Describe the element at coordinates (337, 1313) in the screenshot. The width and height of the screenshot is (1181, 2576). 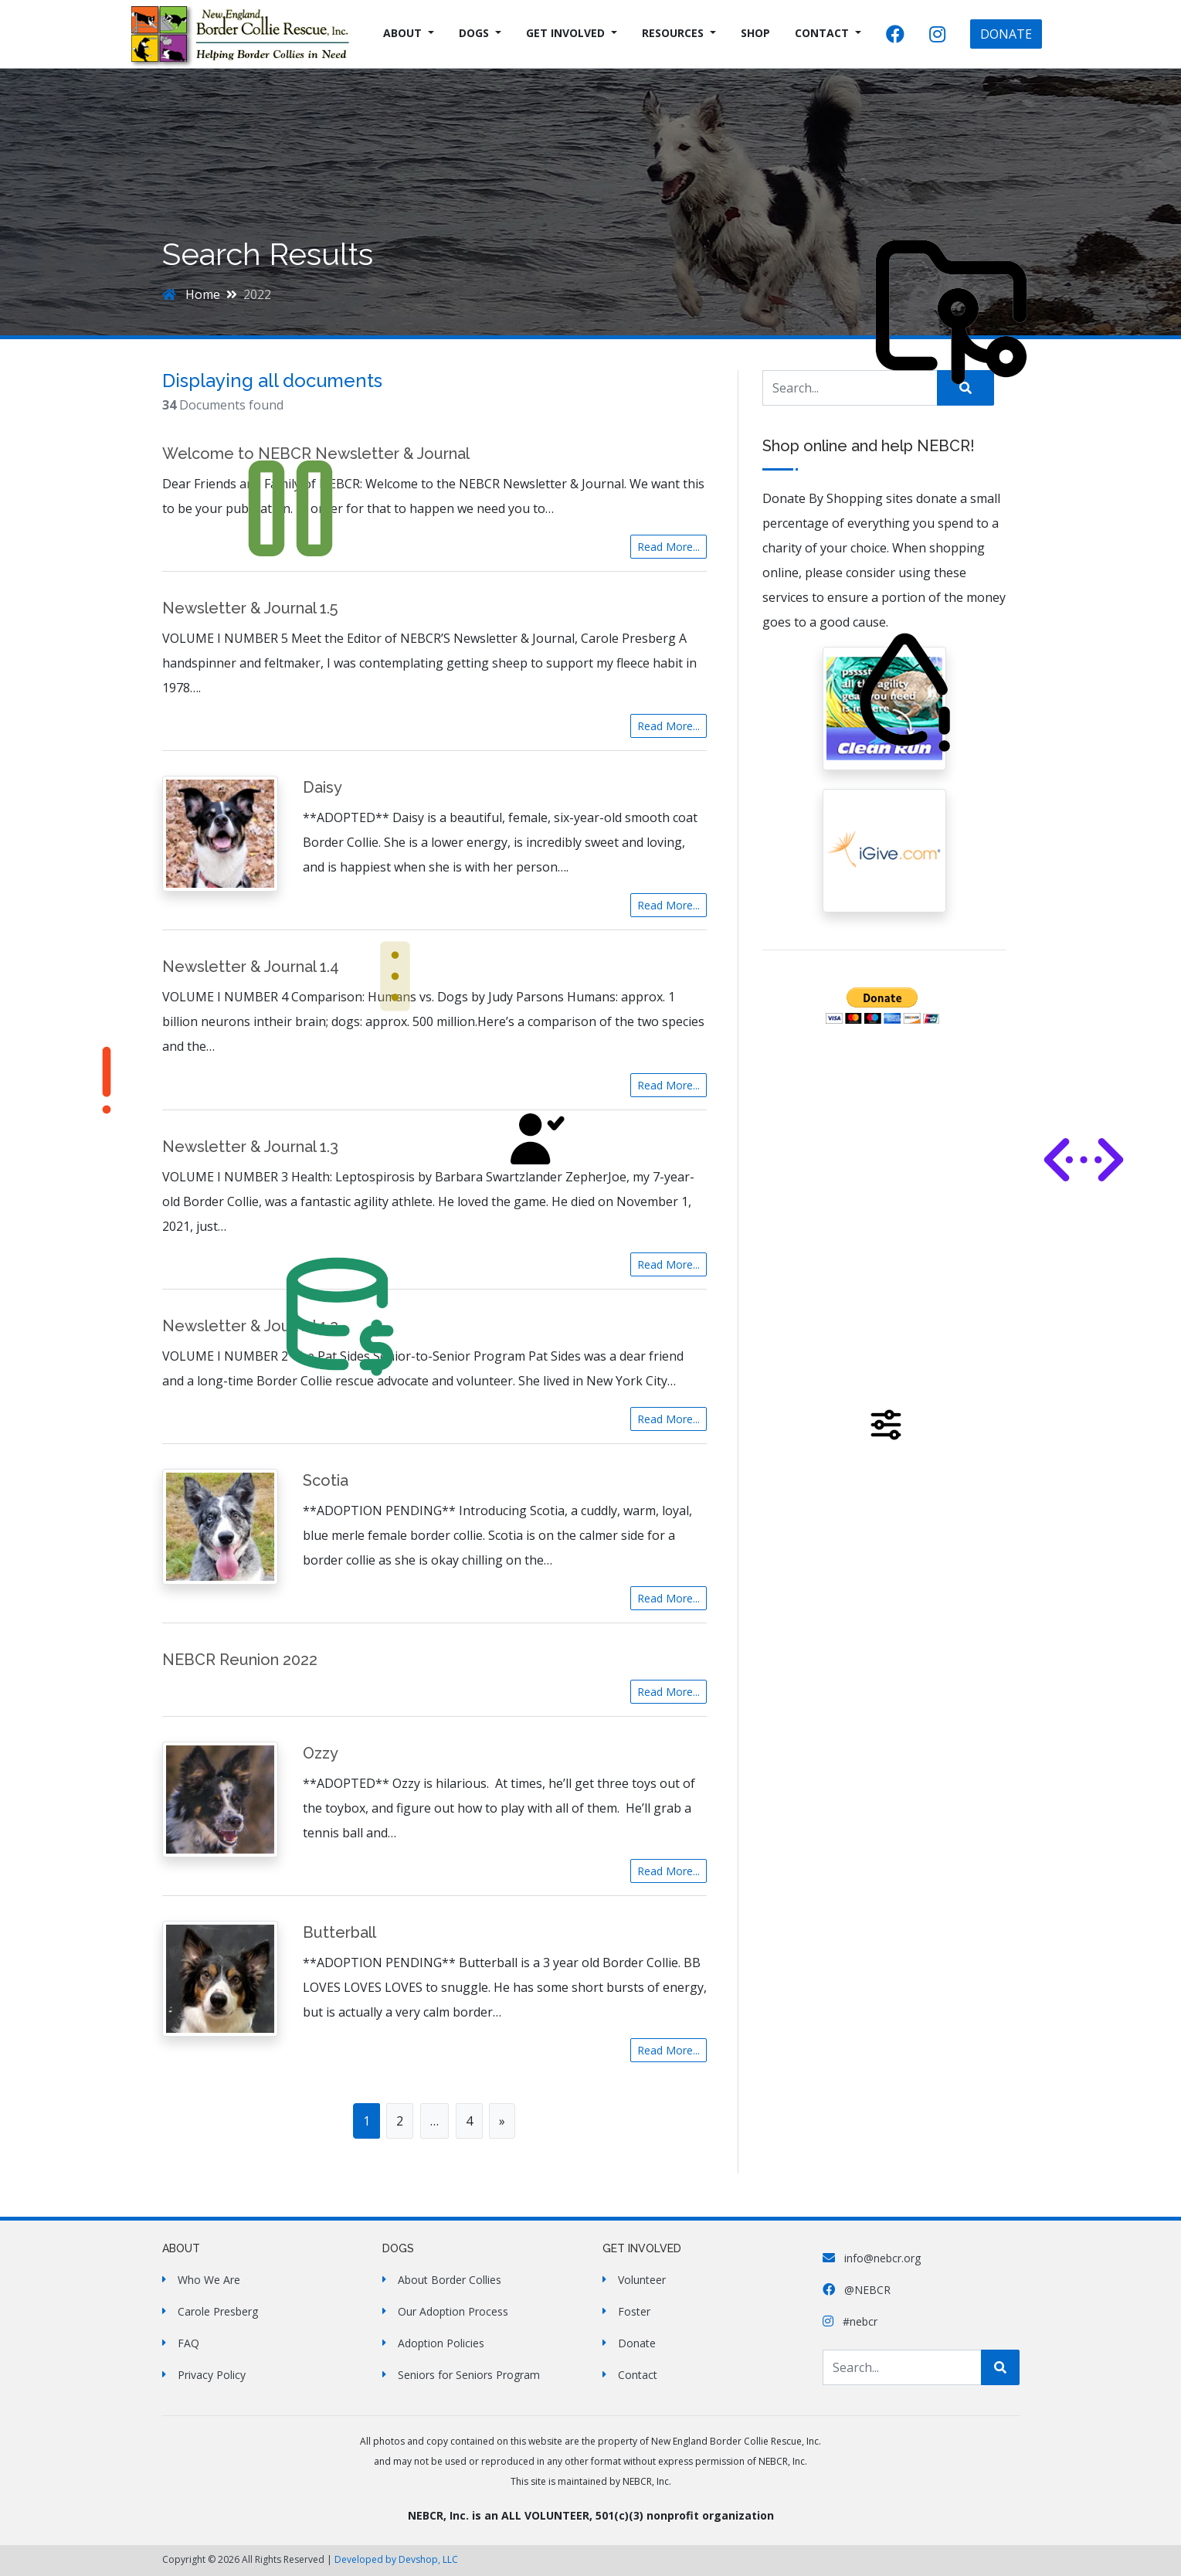
I see `view database pricing or costs` at that location.